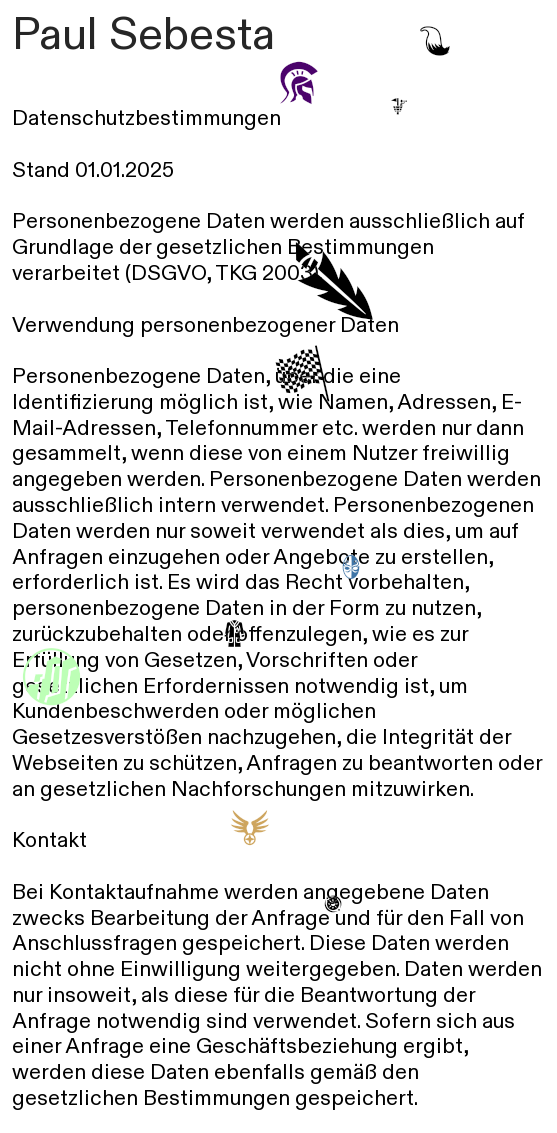 The height and width of the screenshot is (1133, 557). I want to click on access science or laboratory features, so click(234, 633).